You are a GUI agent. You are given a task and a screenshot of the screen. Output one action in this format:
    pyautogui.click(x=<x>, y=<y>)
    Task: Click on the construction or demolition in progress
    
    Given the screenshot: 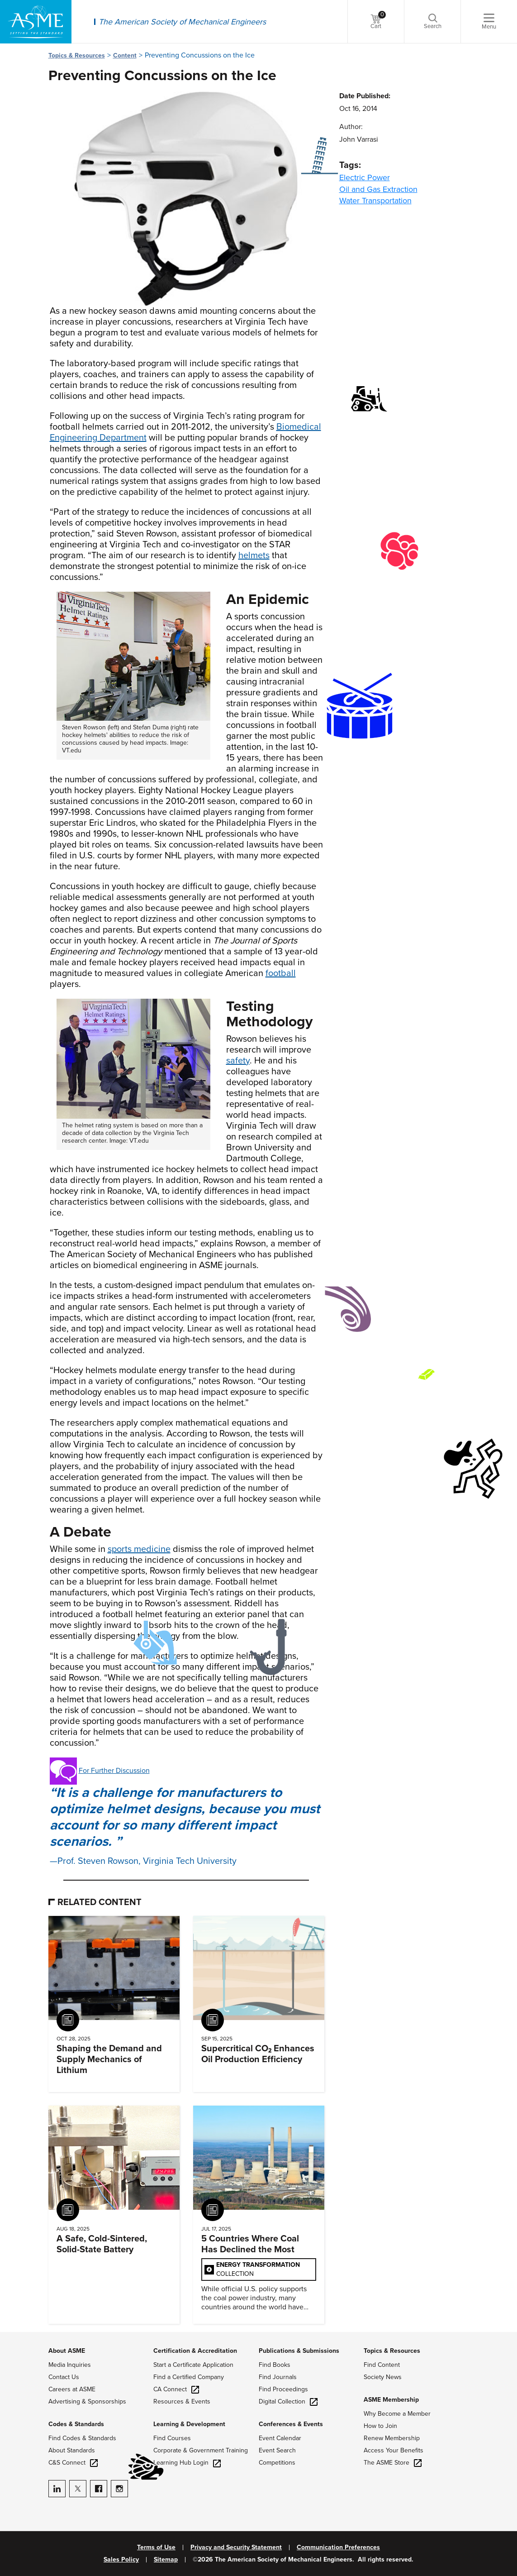 What is the action you would take?
    pyautogui.click(x=369, y=399)
    